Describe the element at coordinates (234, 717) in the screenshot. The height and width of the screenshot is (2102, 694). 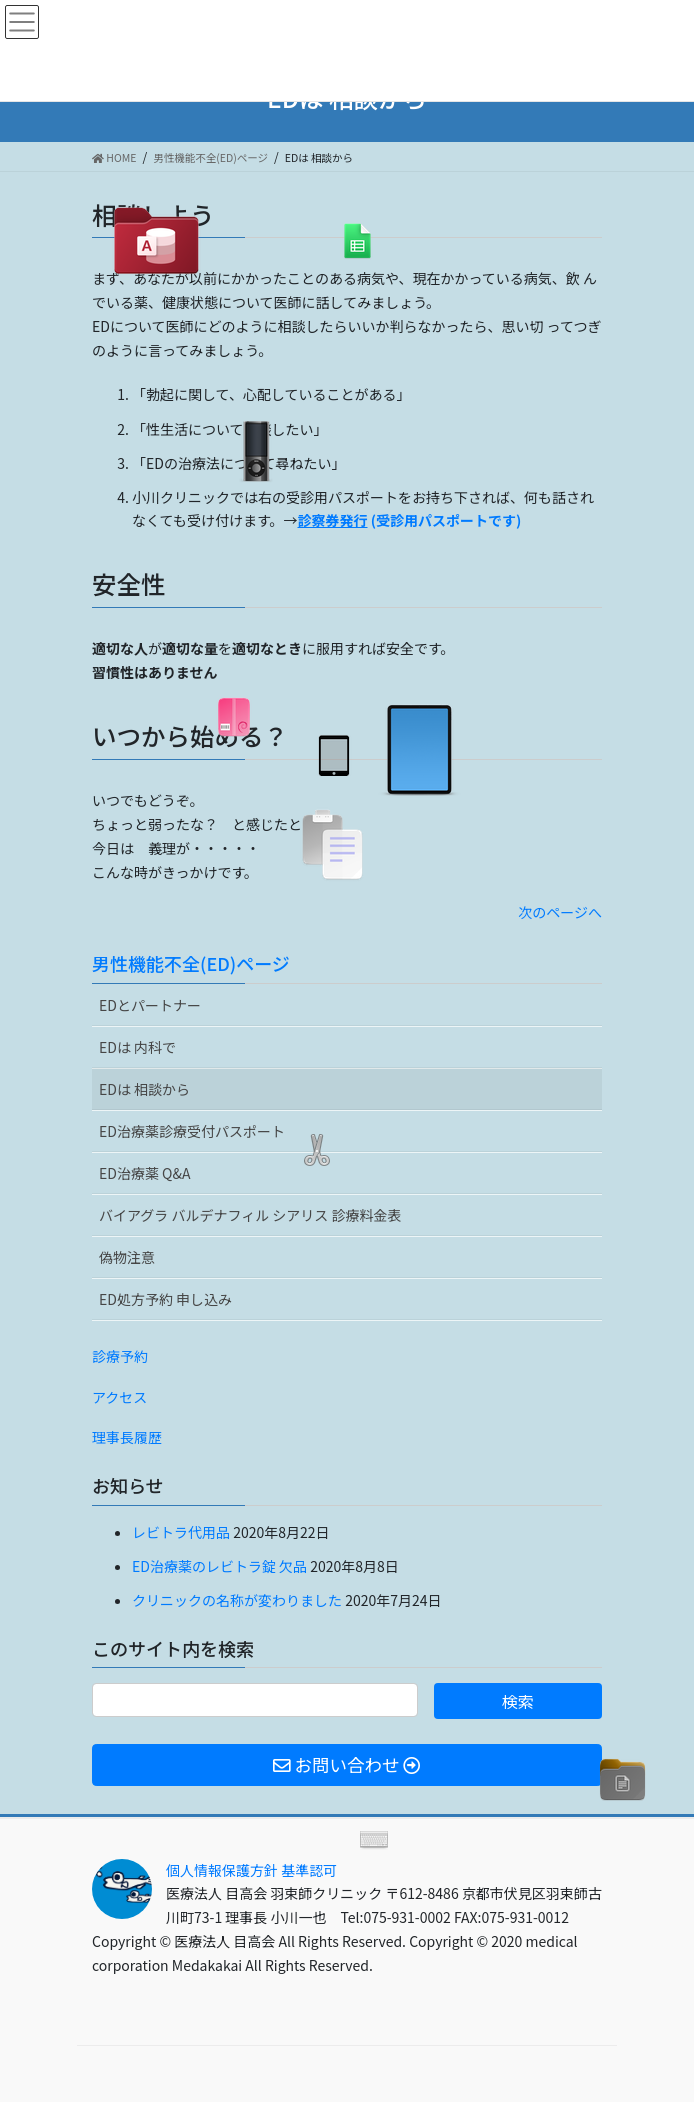
I see `debian software package file` at that location.